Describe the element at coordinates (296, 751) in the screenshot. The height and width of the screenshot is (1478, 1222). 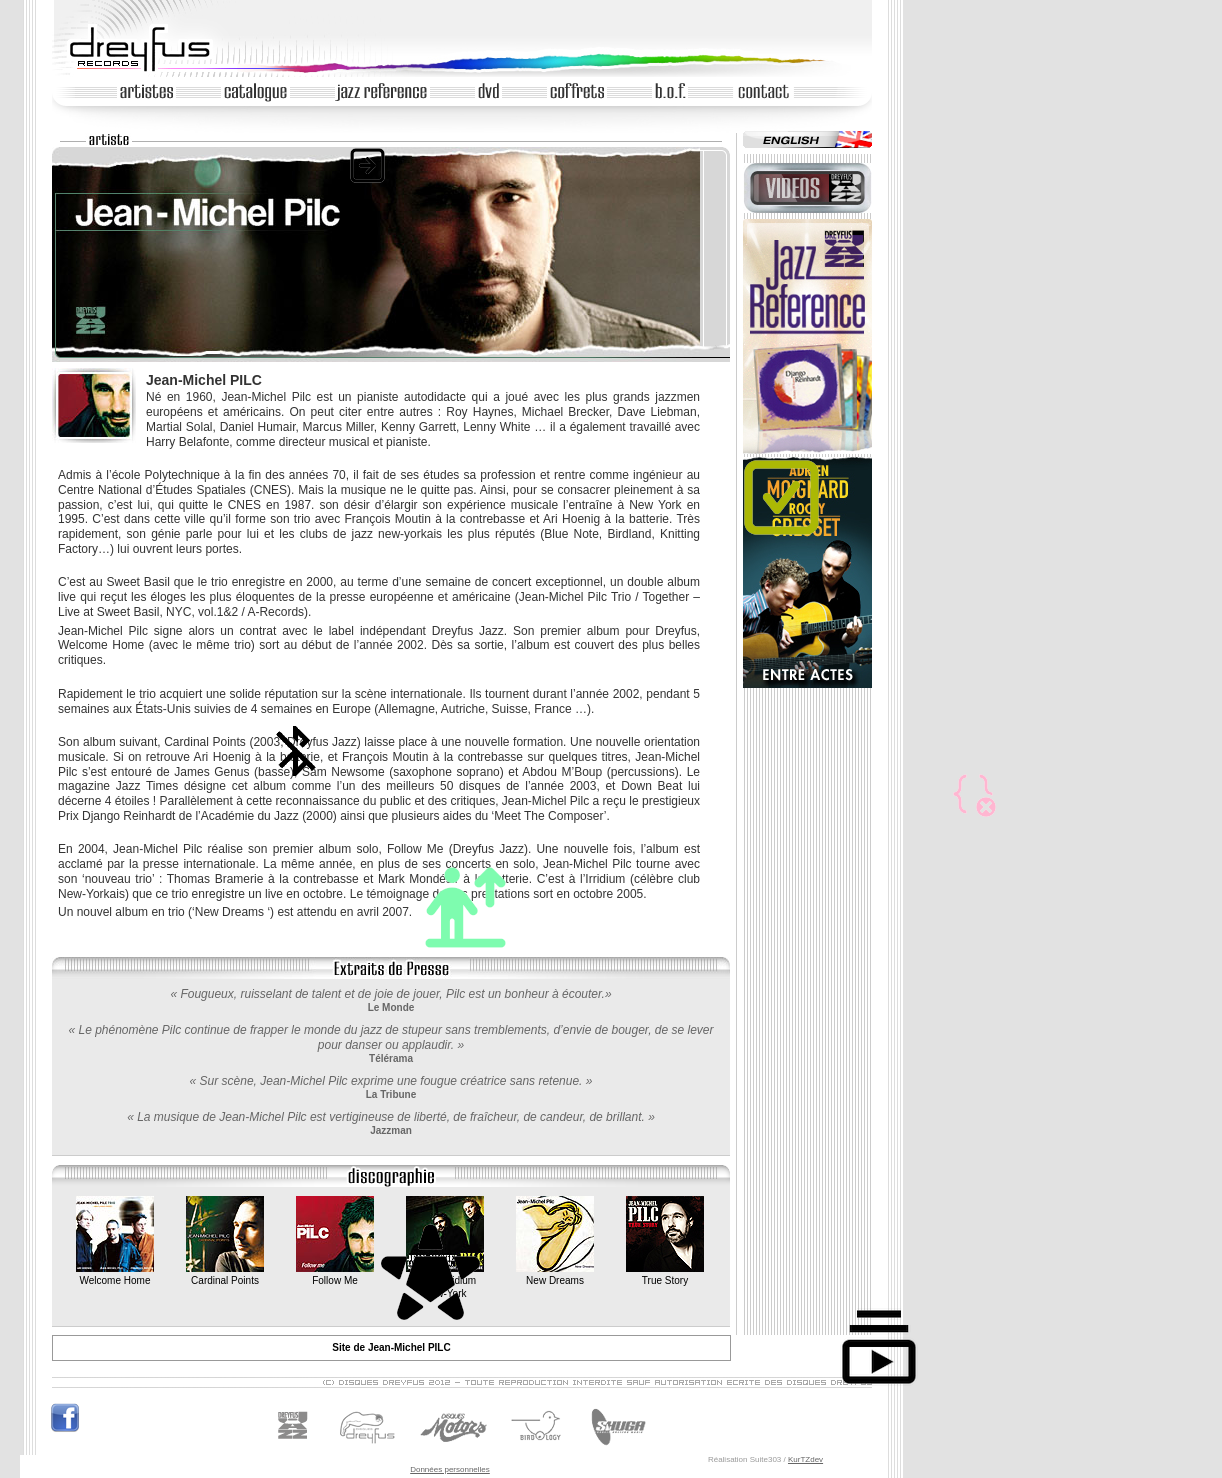
I see `bluetooth is currently disabled` at that location.